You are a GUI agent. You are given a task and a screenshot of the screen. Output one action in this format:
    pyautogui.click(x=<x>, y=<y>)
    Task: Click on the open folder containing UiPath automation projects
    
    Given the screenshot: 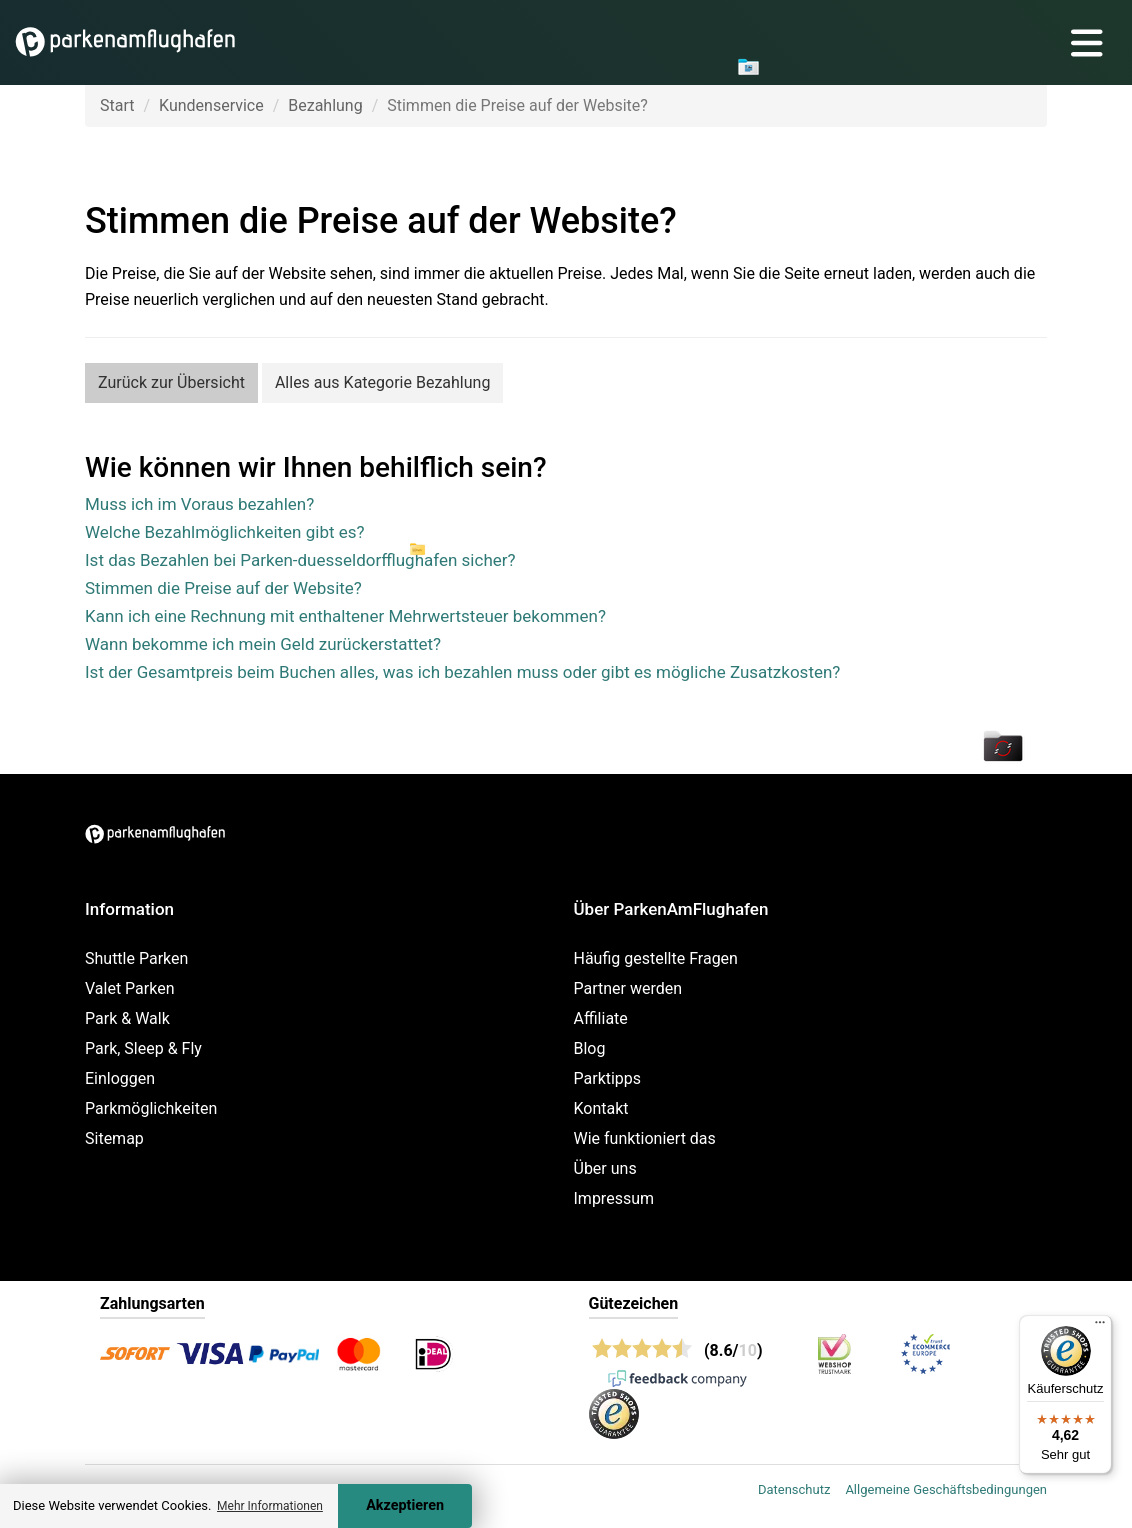 What is the action you would take?
    pyautogui.click(x=417, y=549)
    